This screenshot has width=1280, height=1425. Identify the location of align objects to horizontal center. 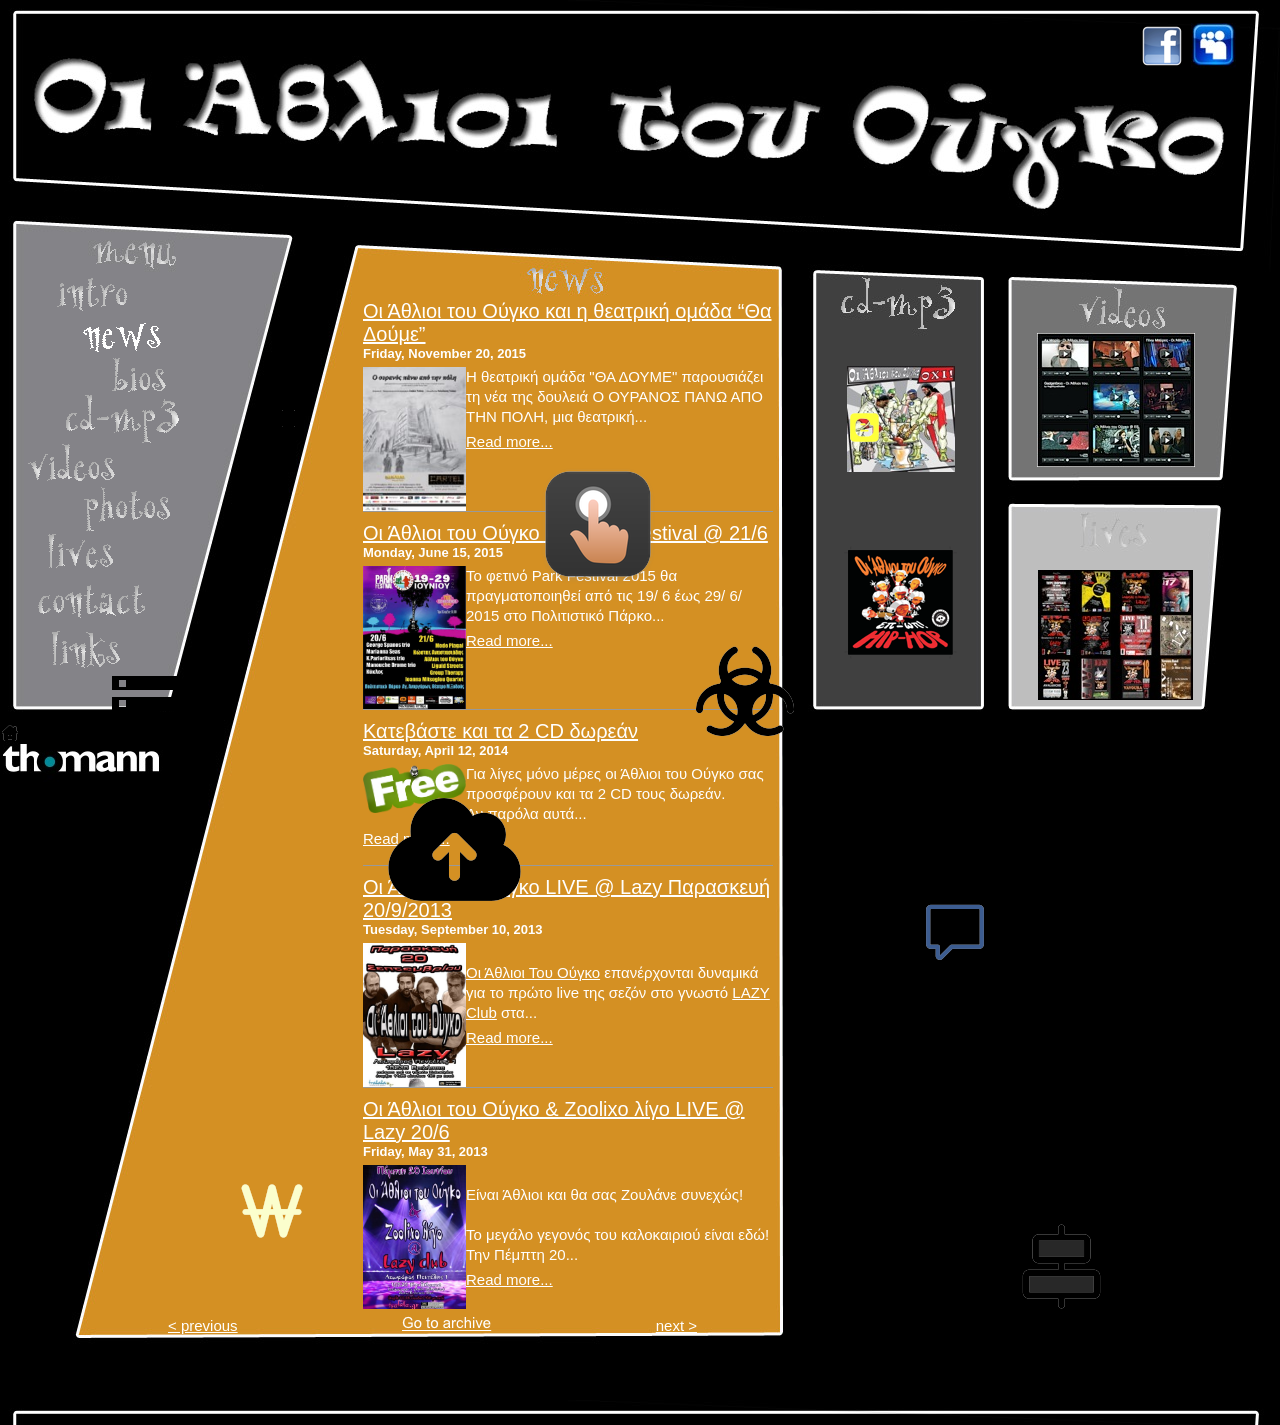
(1061, 1266).